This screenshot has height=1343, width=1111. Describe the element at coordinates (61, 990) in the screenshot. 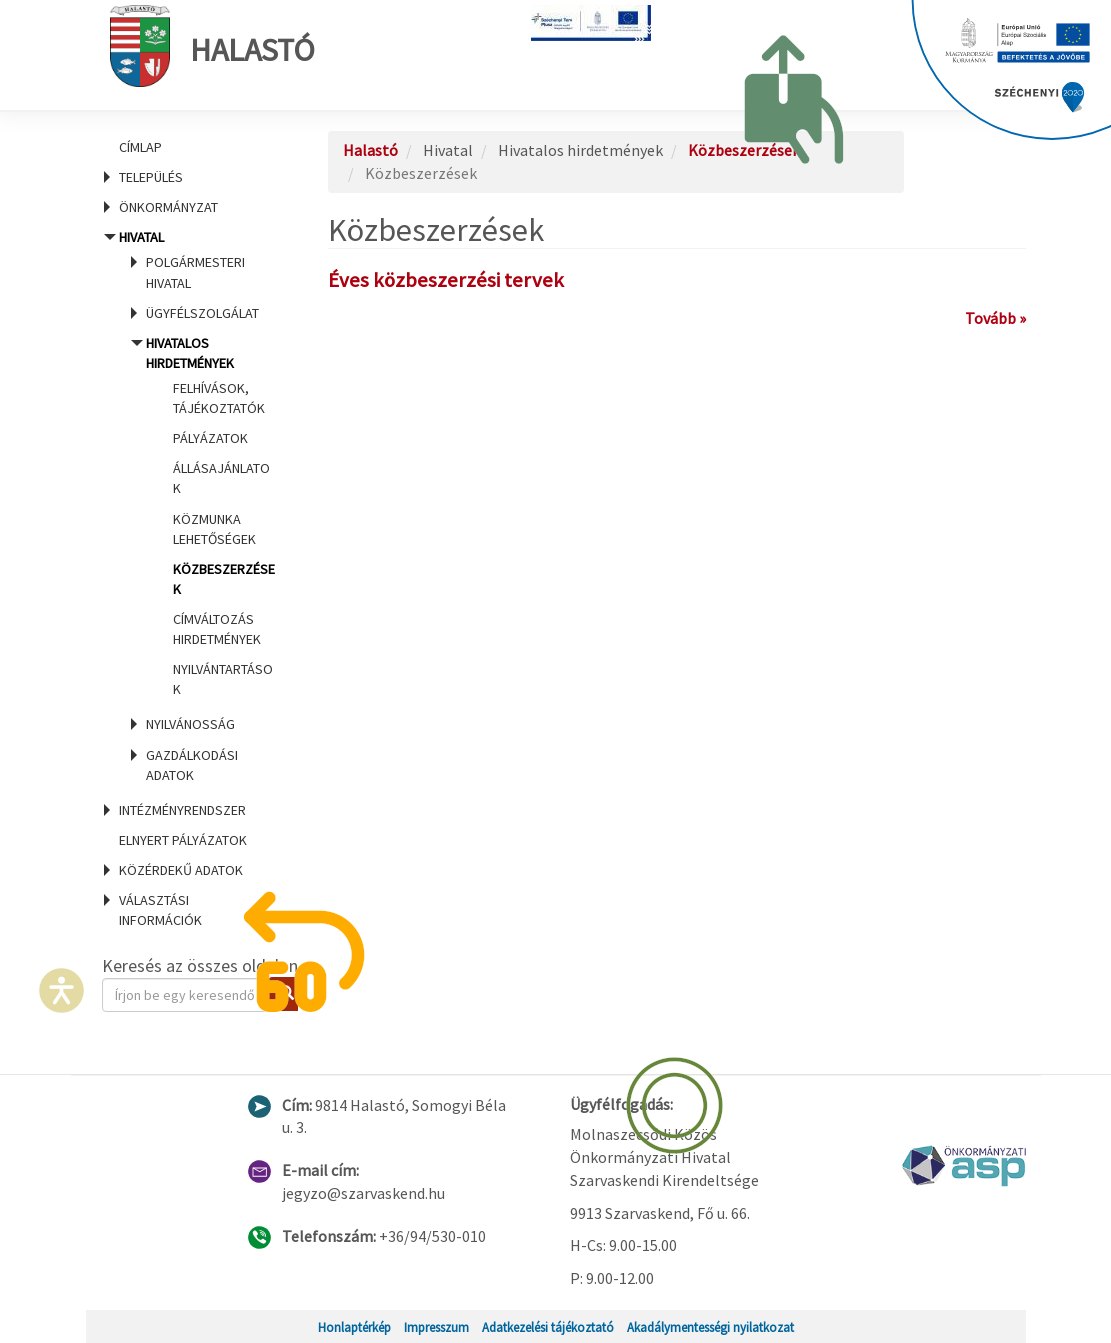

I see `view user profile` at that location.